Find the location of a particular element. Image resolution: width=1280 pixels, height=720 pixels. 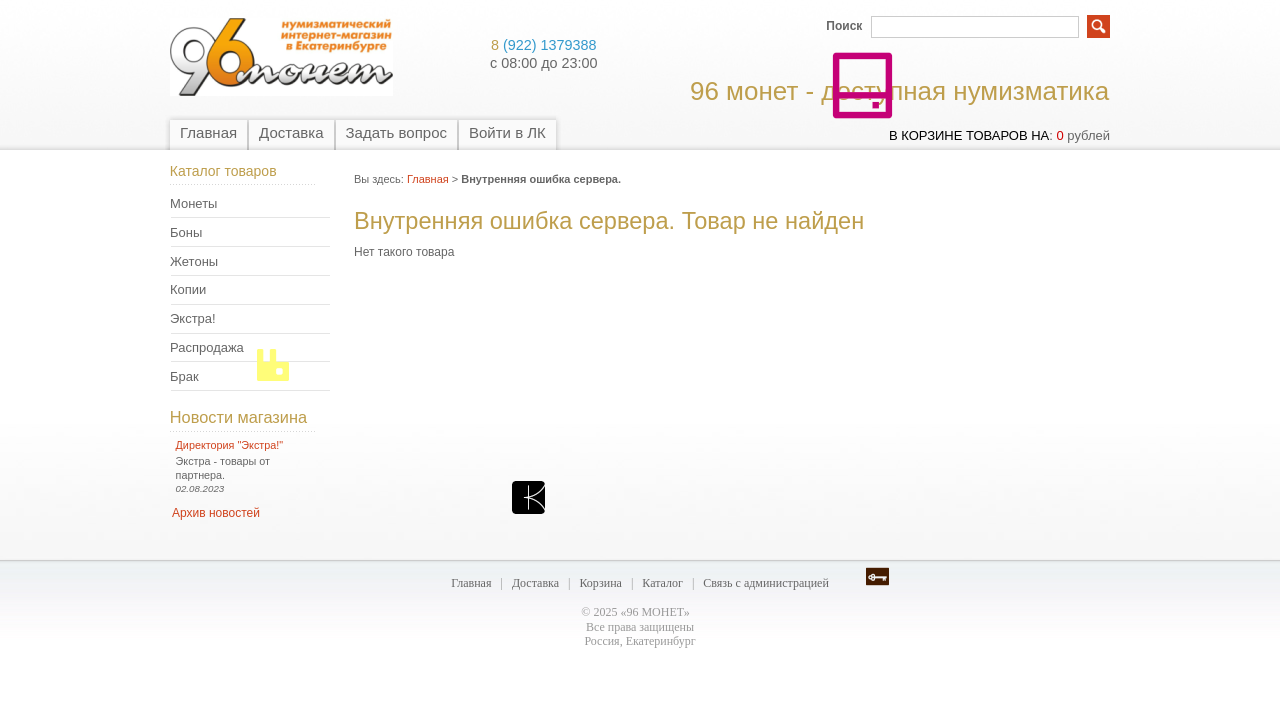

rabbitmq messaging service logo is located at coordinates (273, 365).